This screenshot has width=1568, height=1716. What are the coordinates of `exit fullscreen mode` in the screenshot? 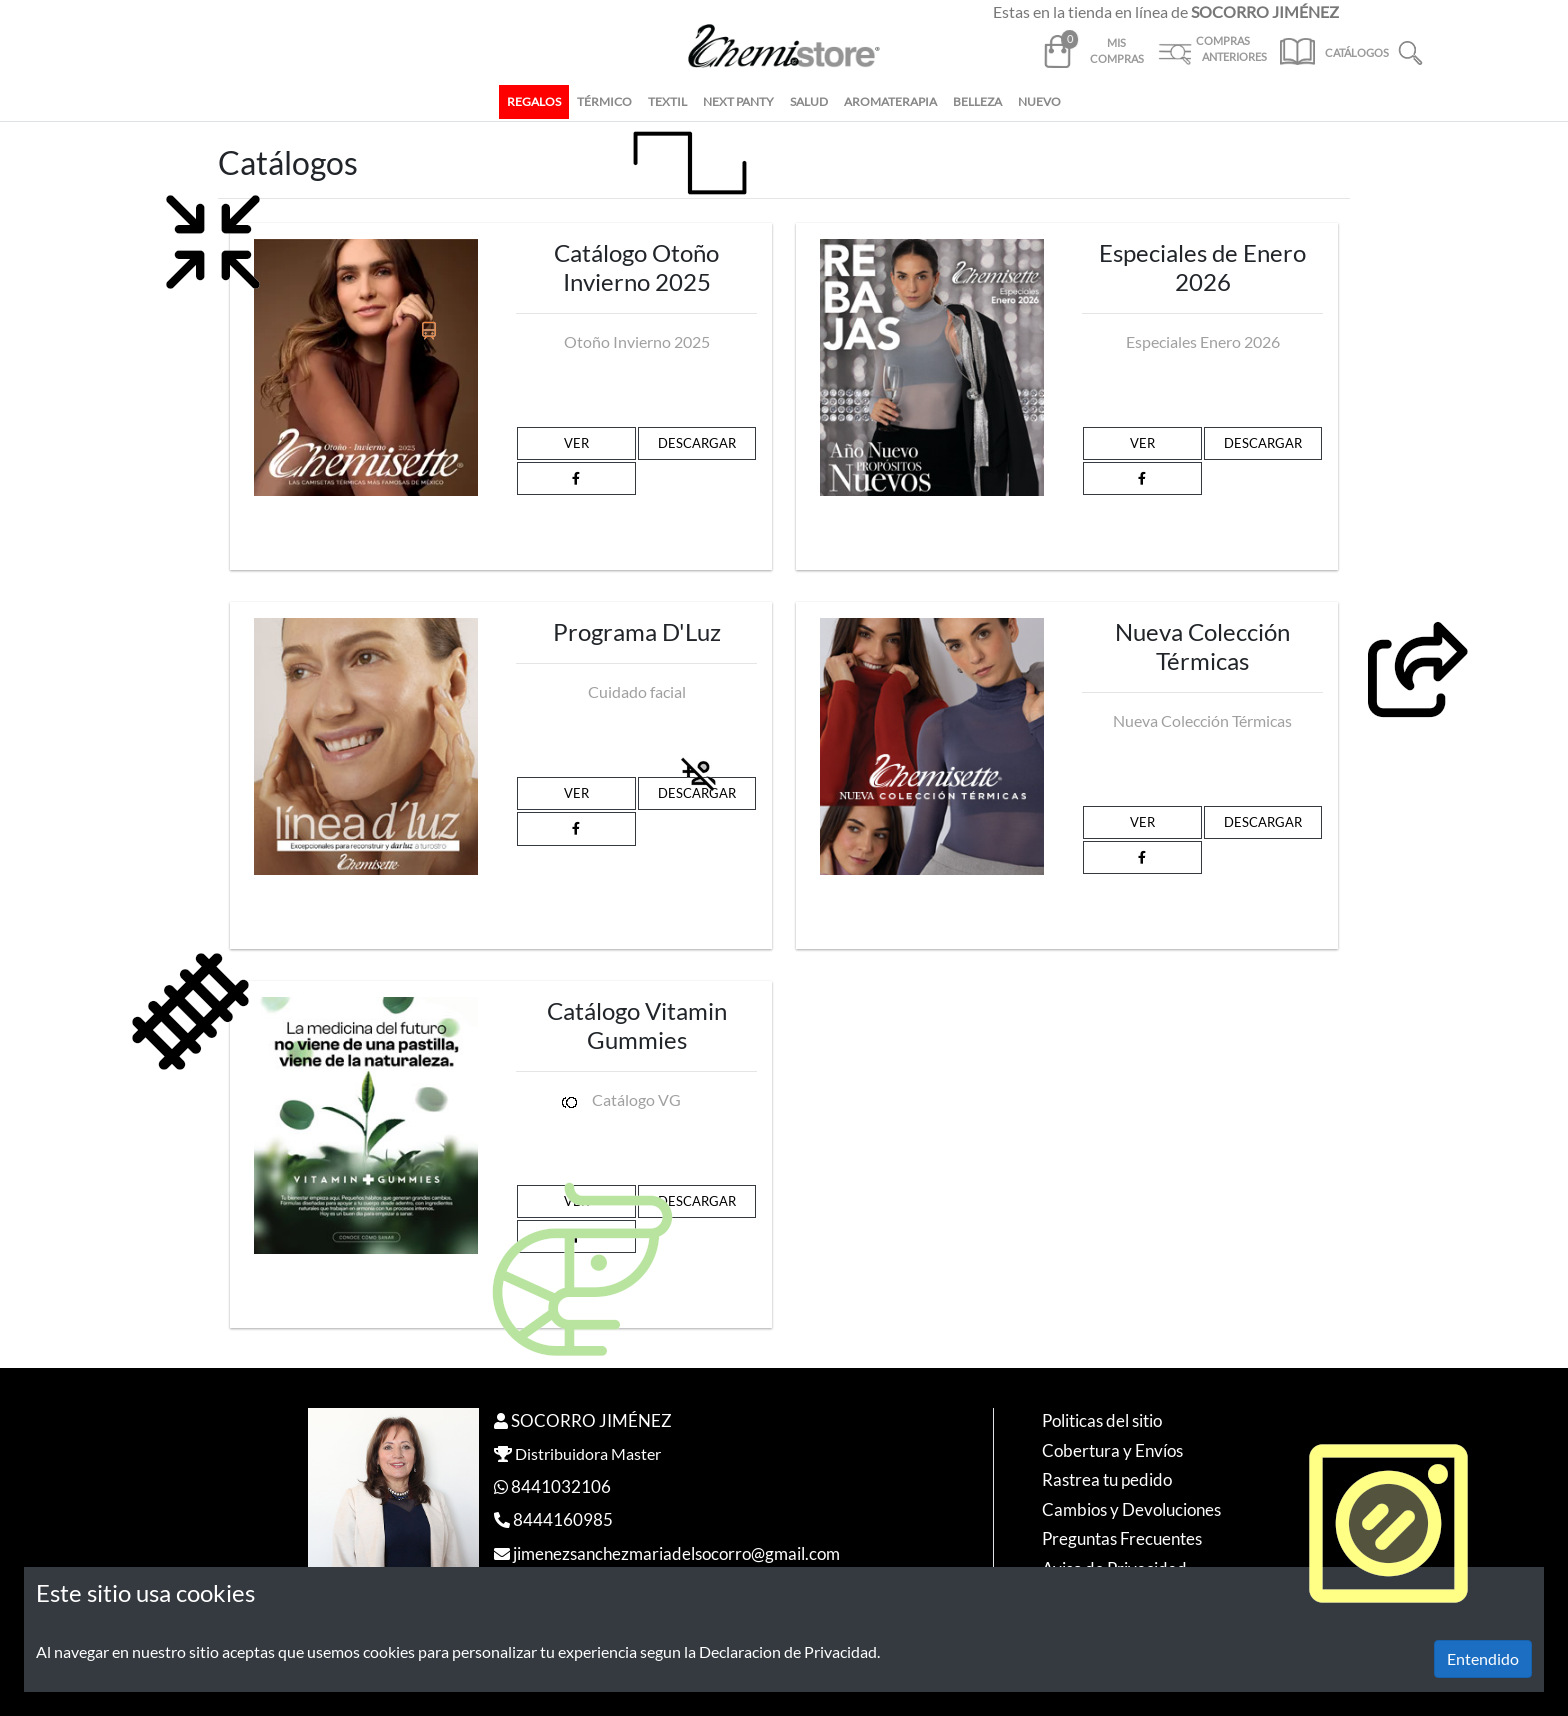 It's located at (213, 242).